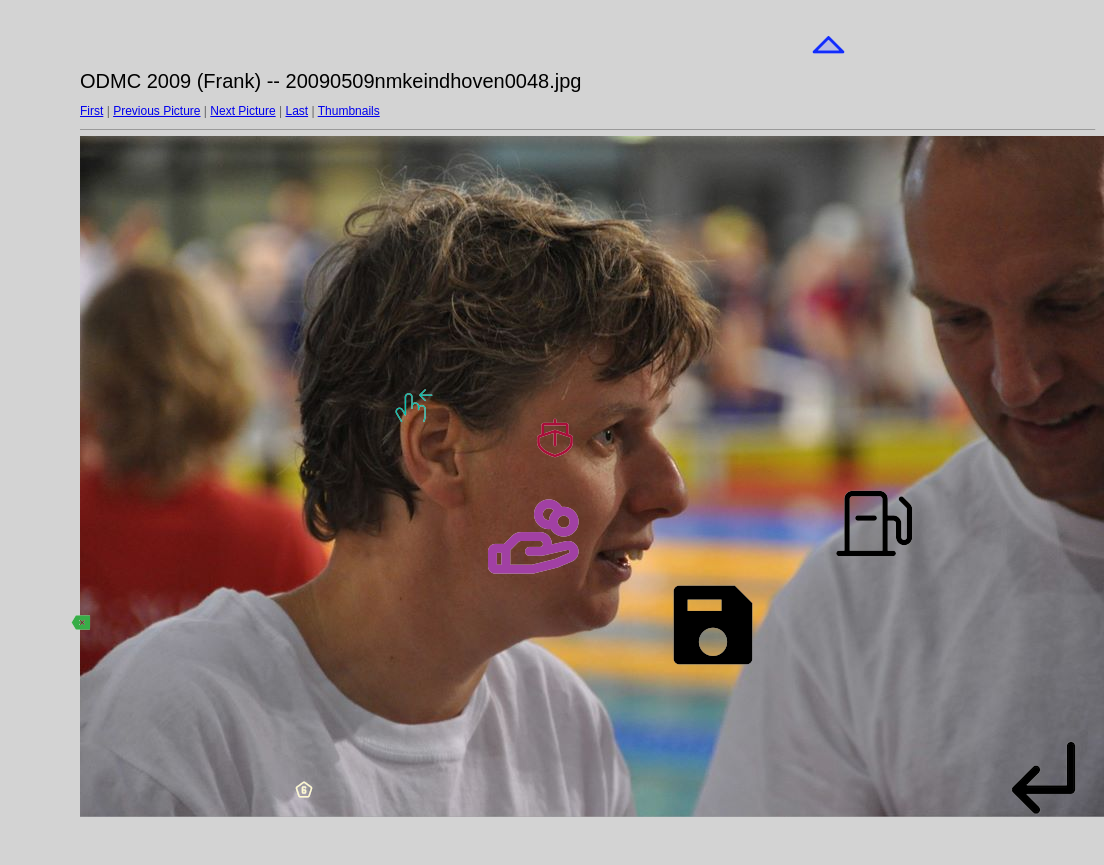 The image size is (1104, 865). What do you see at coordinates (1040, 776) in the screenshot?
I see `navigate back to parent directory` at bounding box center [1040, 776].